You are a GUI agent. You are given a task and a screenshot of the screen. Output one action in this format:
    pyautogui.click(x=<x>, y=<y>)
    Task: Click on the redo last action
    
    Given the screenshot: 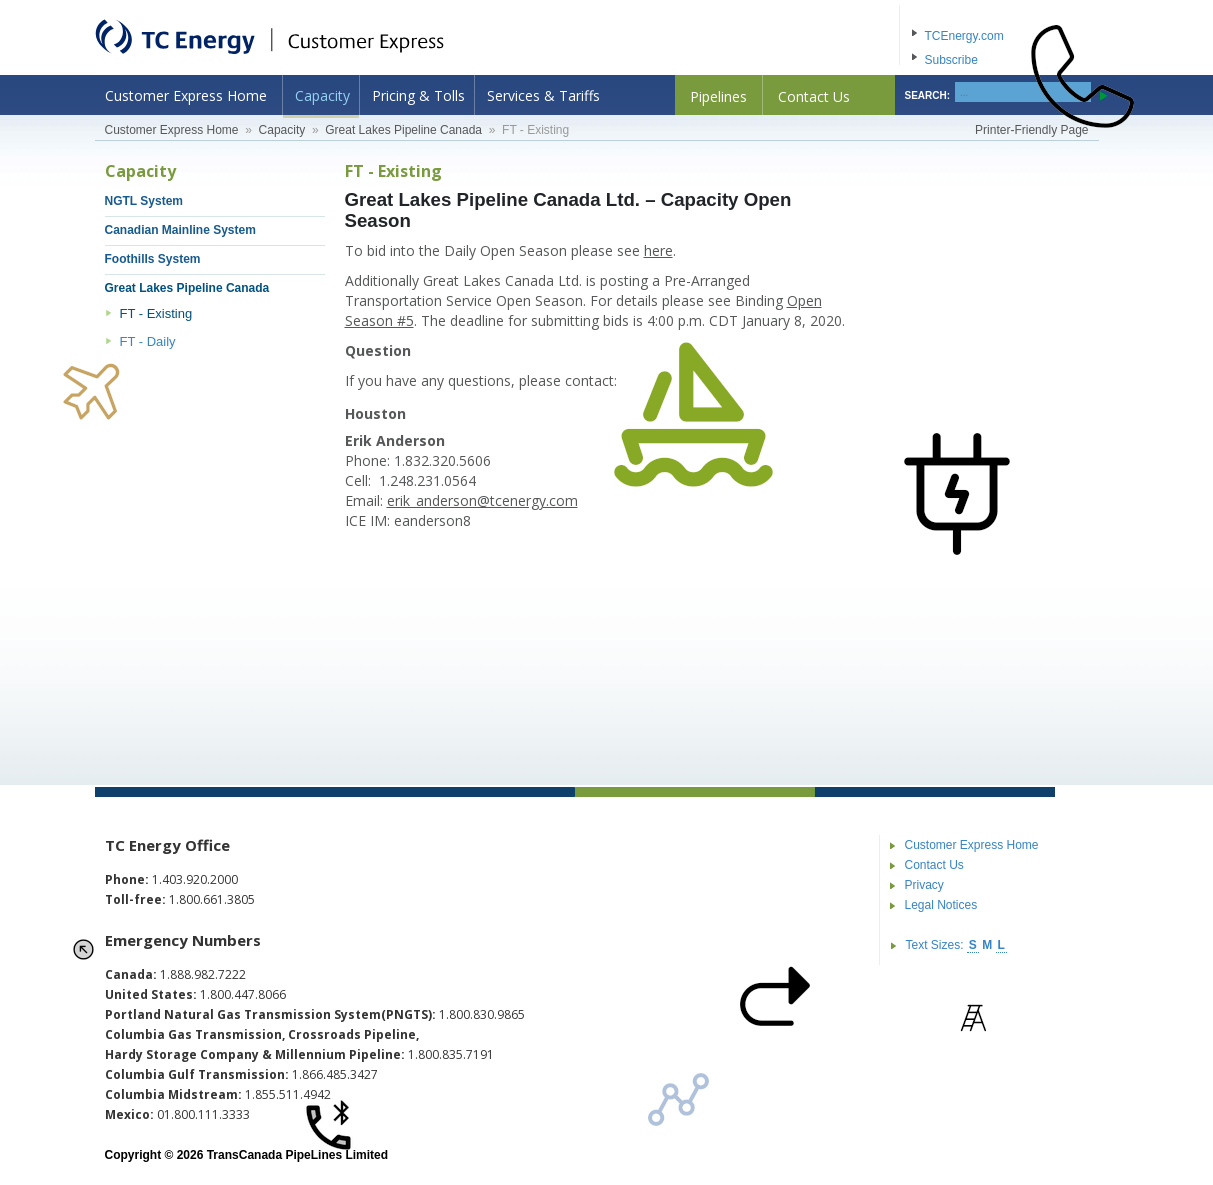 What is the action you would take?
    pyautogui.click(x=775, y=999)
    